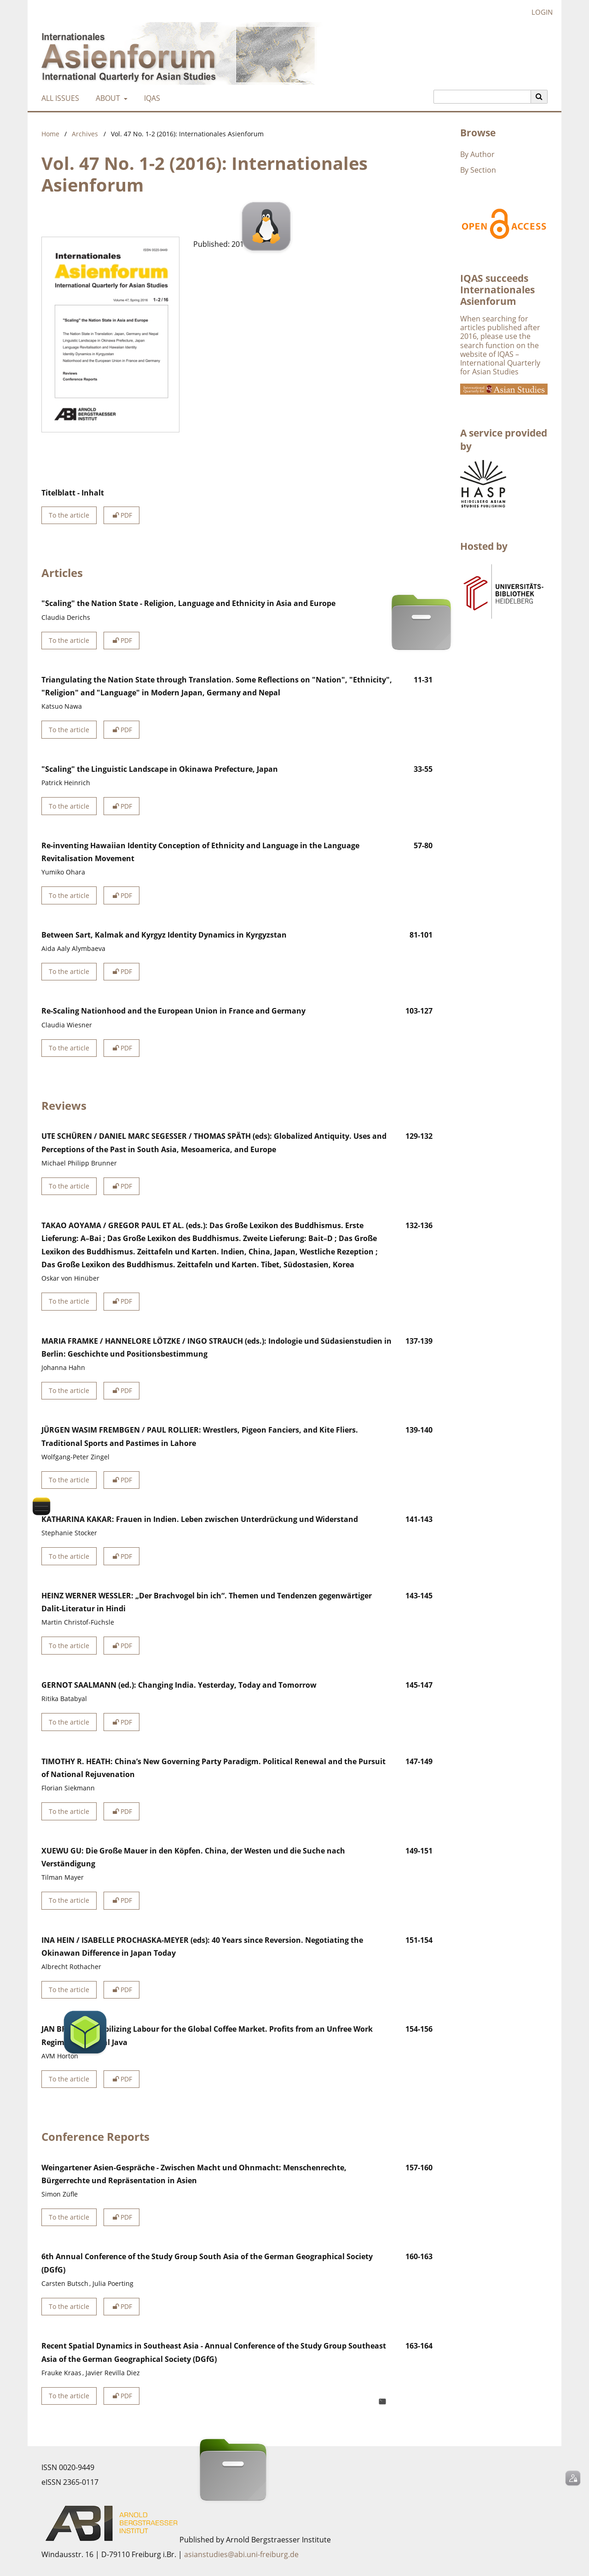 This screenshot has height=2576, width=589. What do you see at coordinates (233, 2470) in the screenshot?
I see `open file manager application` at bounding box center [233, 2470].